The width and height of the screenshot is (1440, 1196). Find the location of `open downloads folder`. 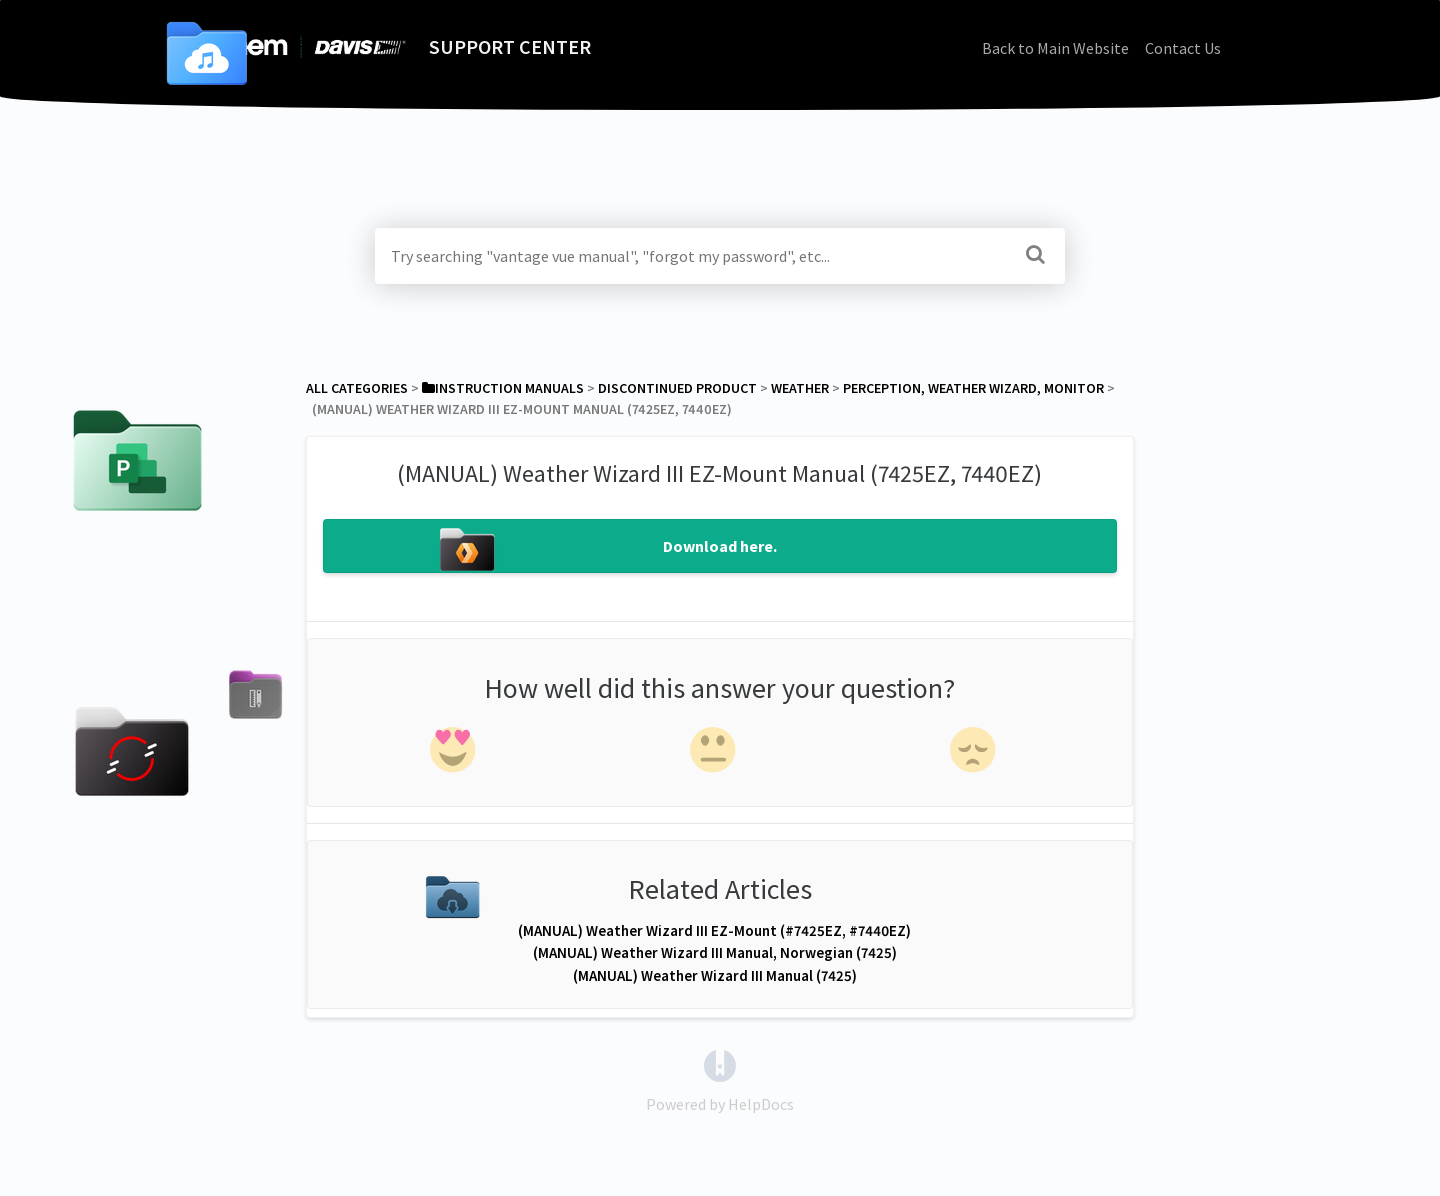

open downloads folder is located at coordinates (452, 898).